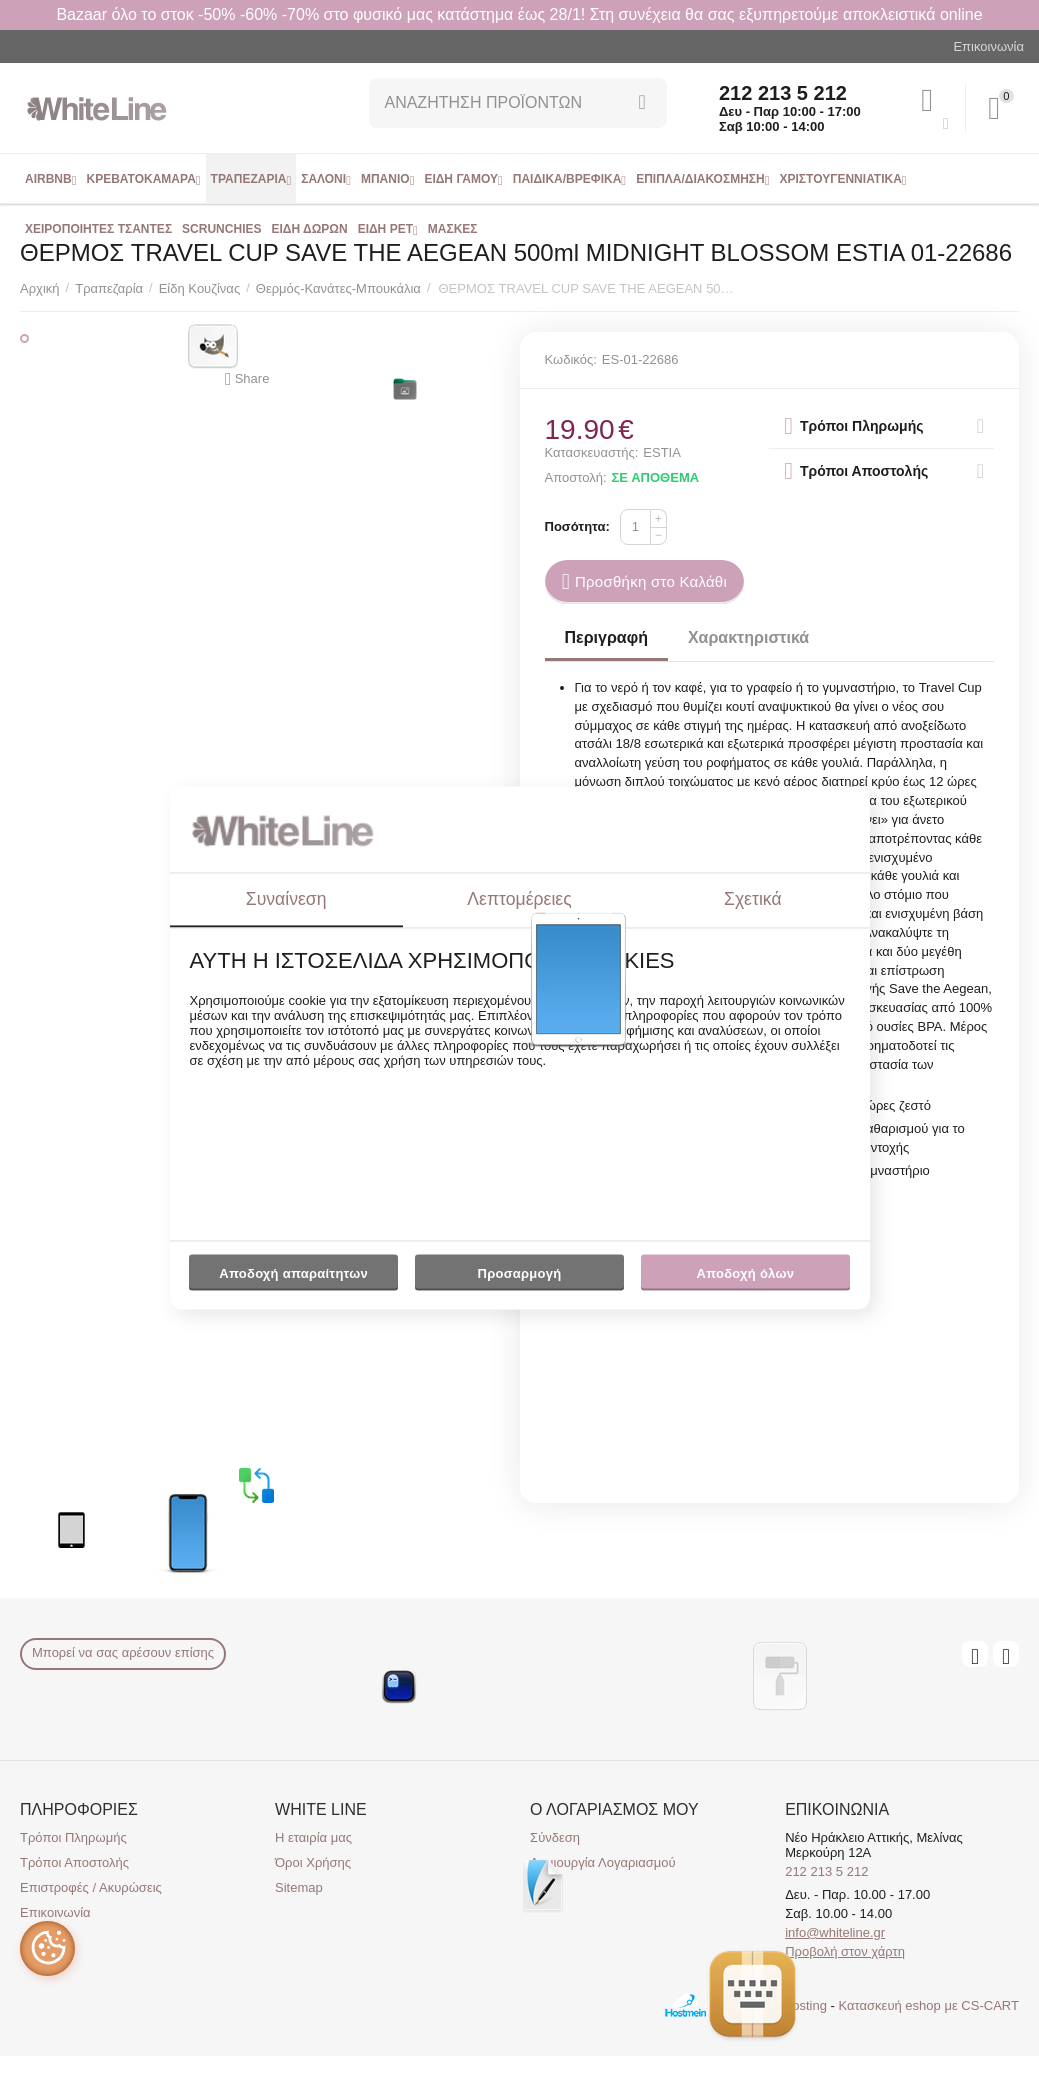  What do you see at coordinates (256, 1485) in the screenshot?
I see `indicates an active connection between two devices or services` at bounding box center [256, 1485].